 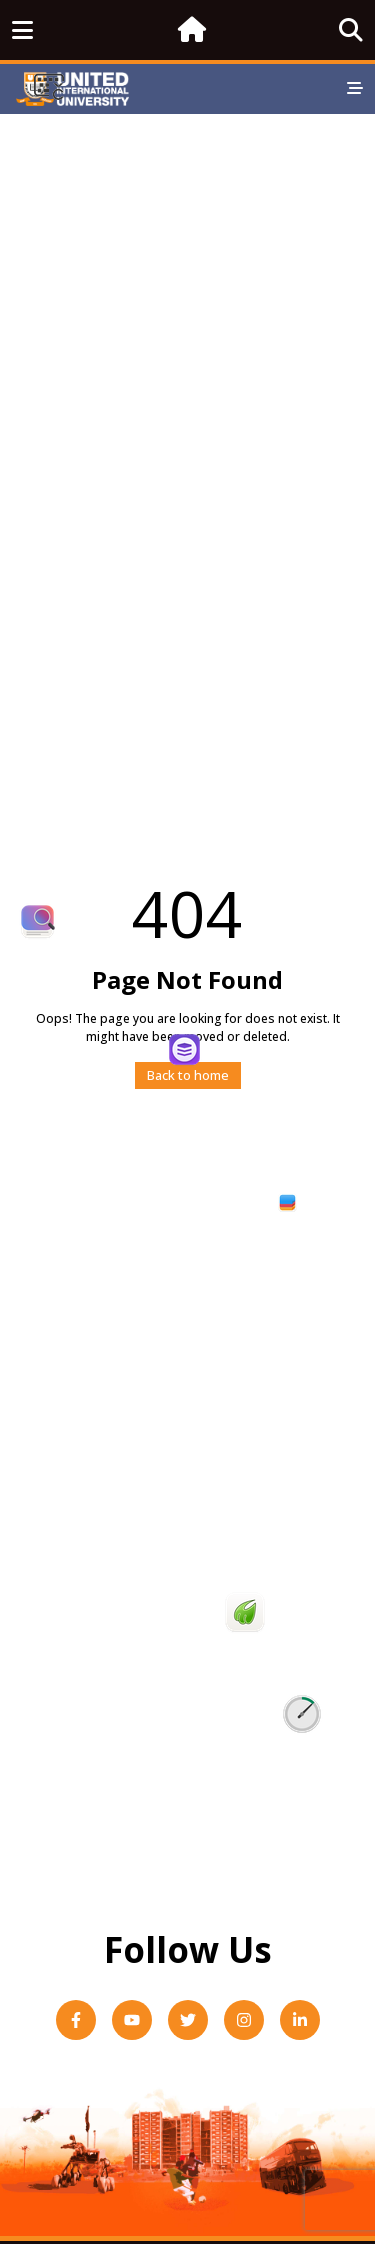 What do you see at coordinates (302, 1714) in the screenshot?
I see `open sysprof system profiler` at bounding box center [302, 1714].